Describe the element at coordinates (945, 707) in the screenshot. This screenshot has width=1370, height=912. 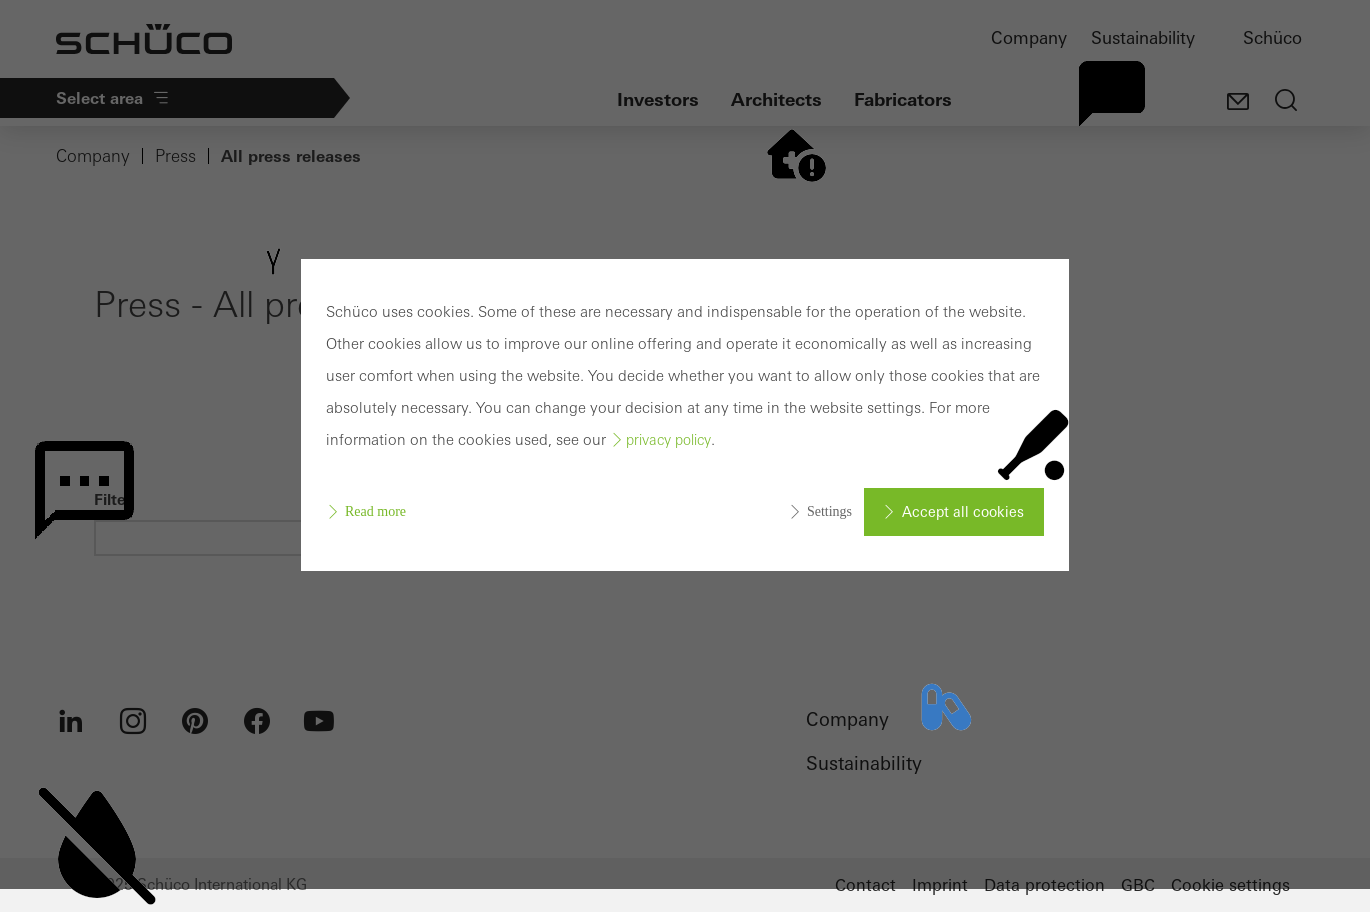
I see `access medication or pharmacy features` at that location.